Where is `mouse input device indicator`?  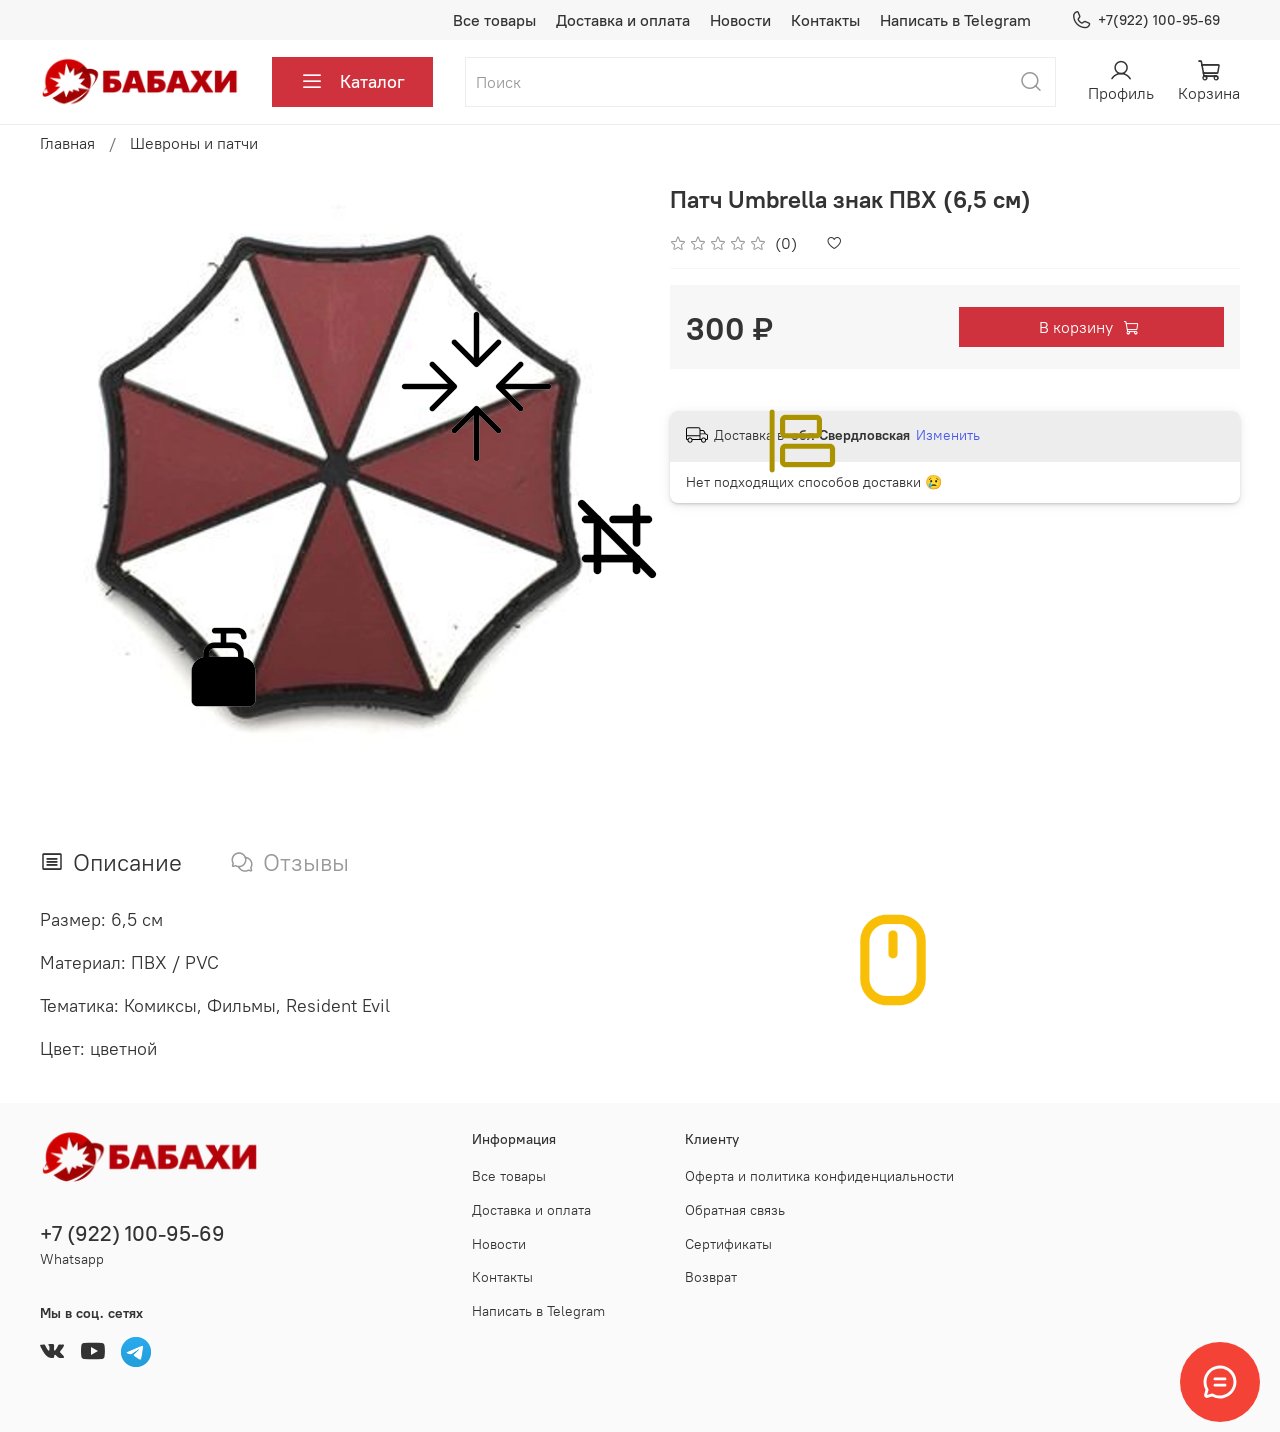 mouse input device indicator is located at coordinates (893, 960).